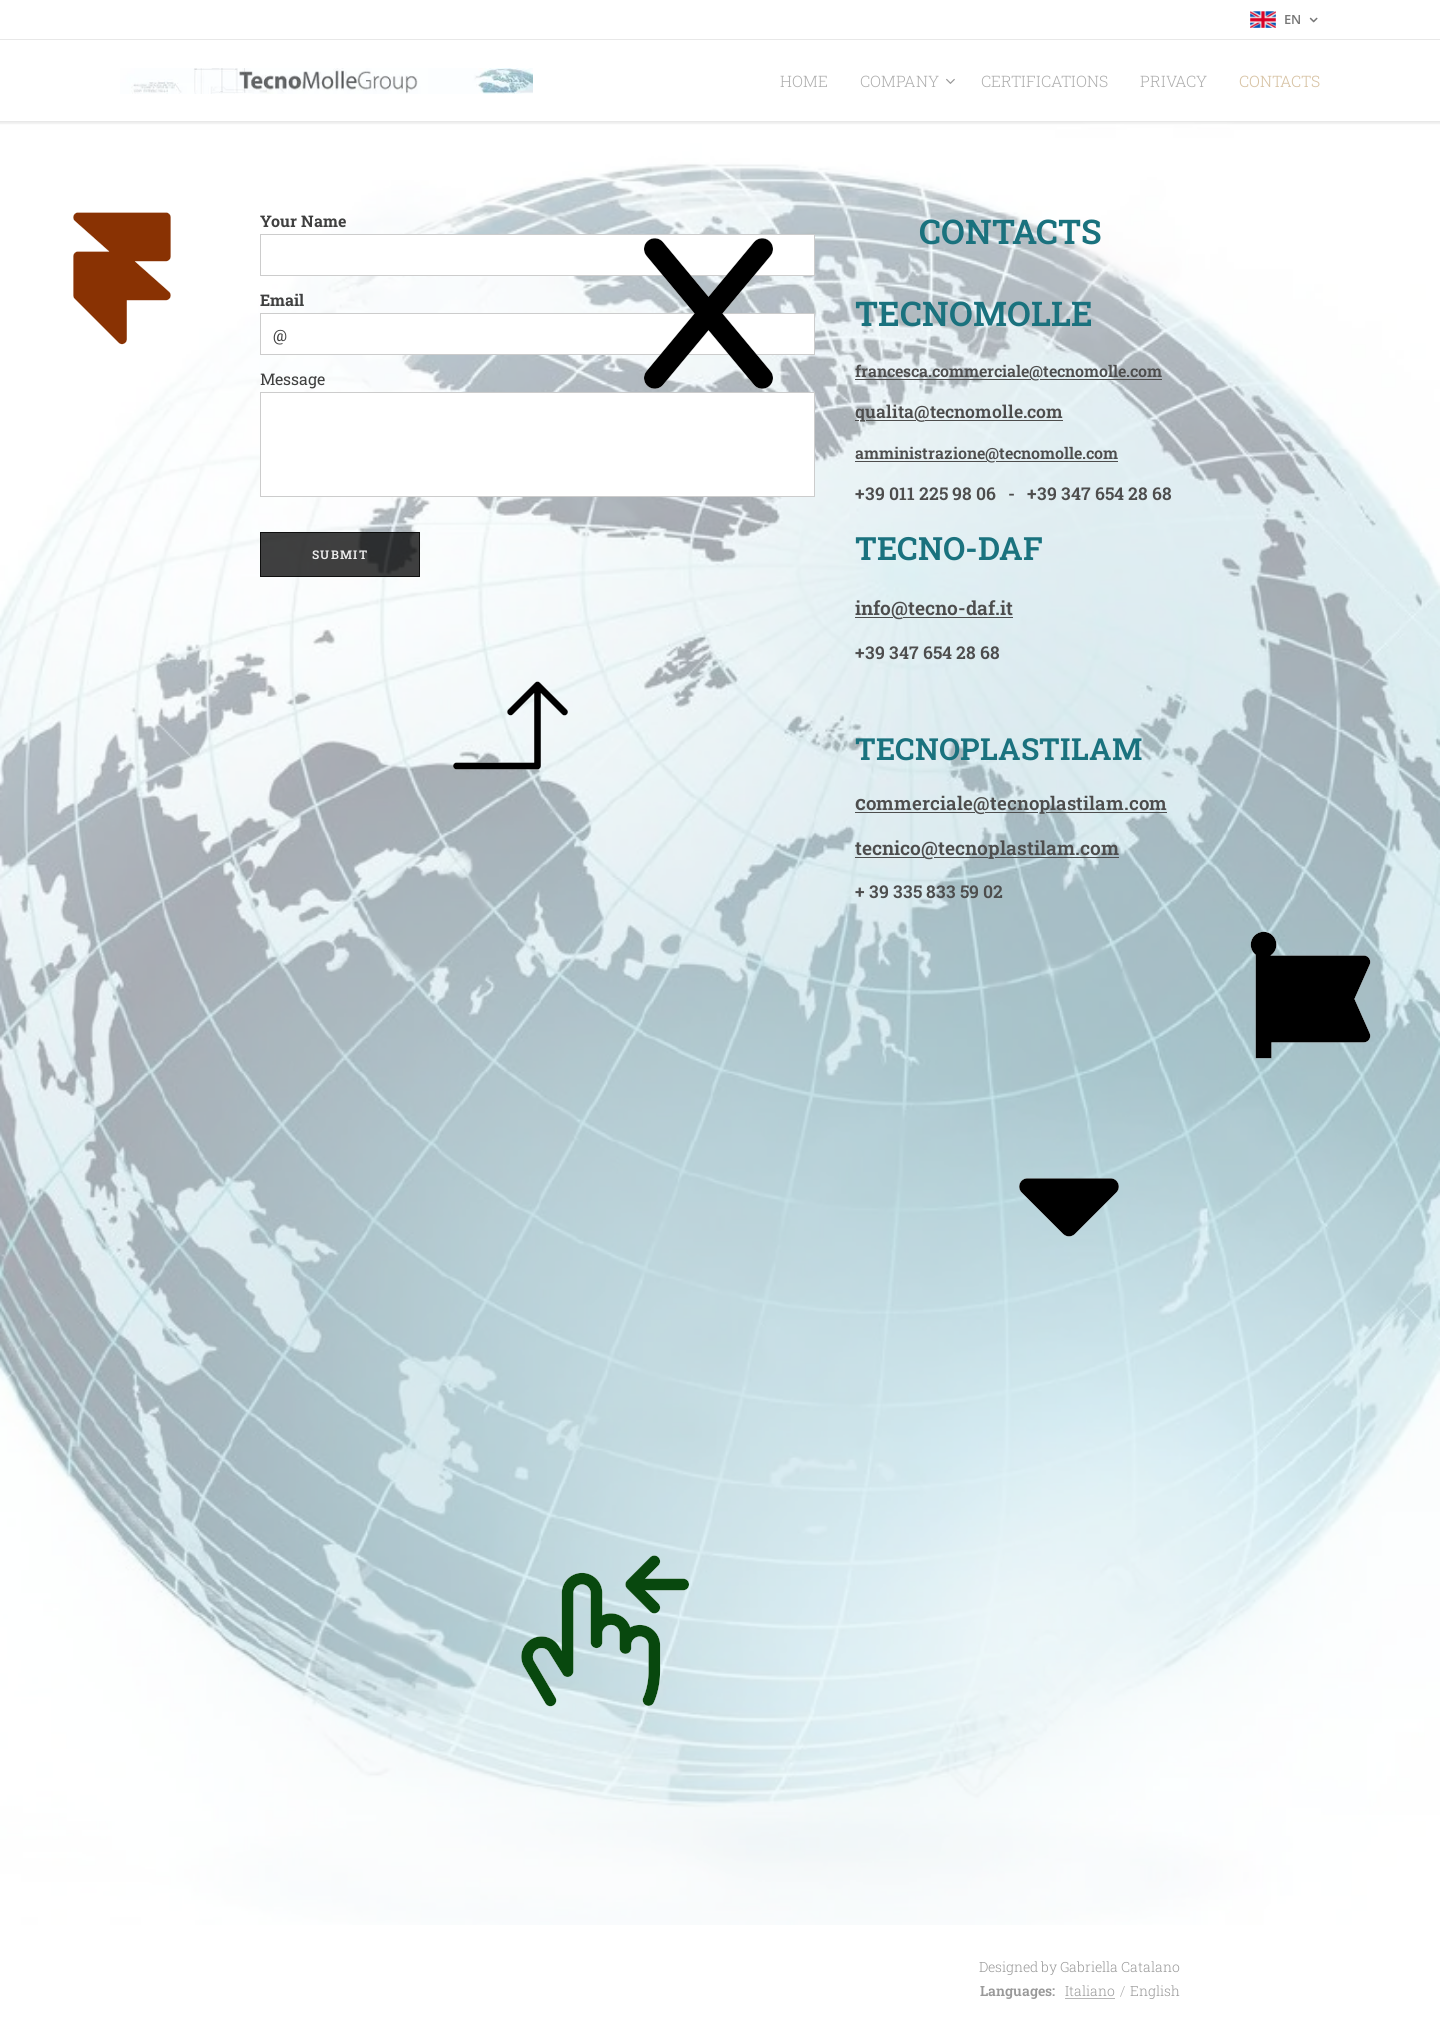  What do you see at coordinates (122, 271) in the screenshot?
I see `open framer app` at bounding box center [122, 271].